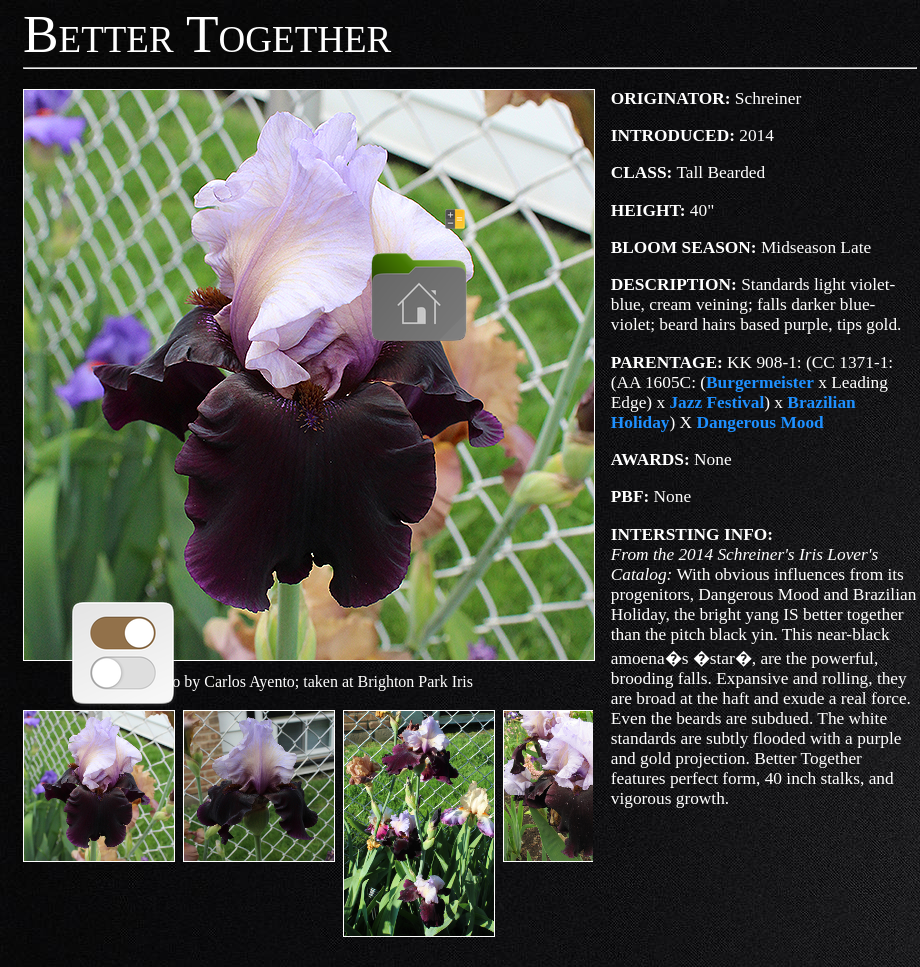 Image resolution: width=920 pixels, height=967 pixels. I want to click on open system settings or preferences, so click(123, 653).